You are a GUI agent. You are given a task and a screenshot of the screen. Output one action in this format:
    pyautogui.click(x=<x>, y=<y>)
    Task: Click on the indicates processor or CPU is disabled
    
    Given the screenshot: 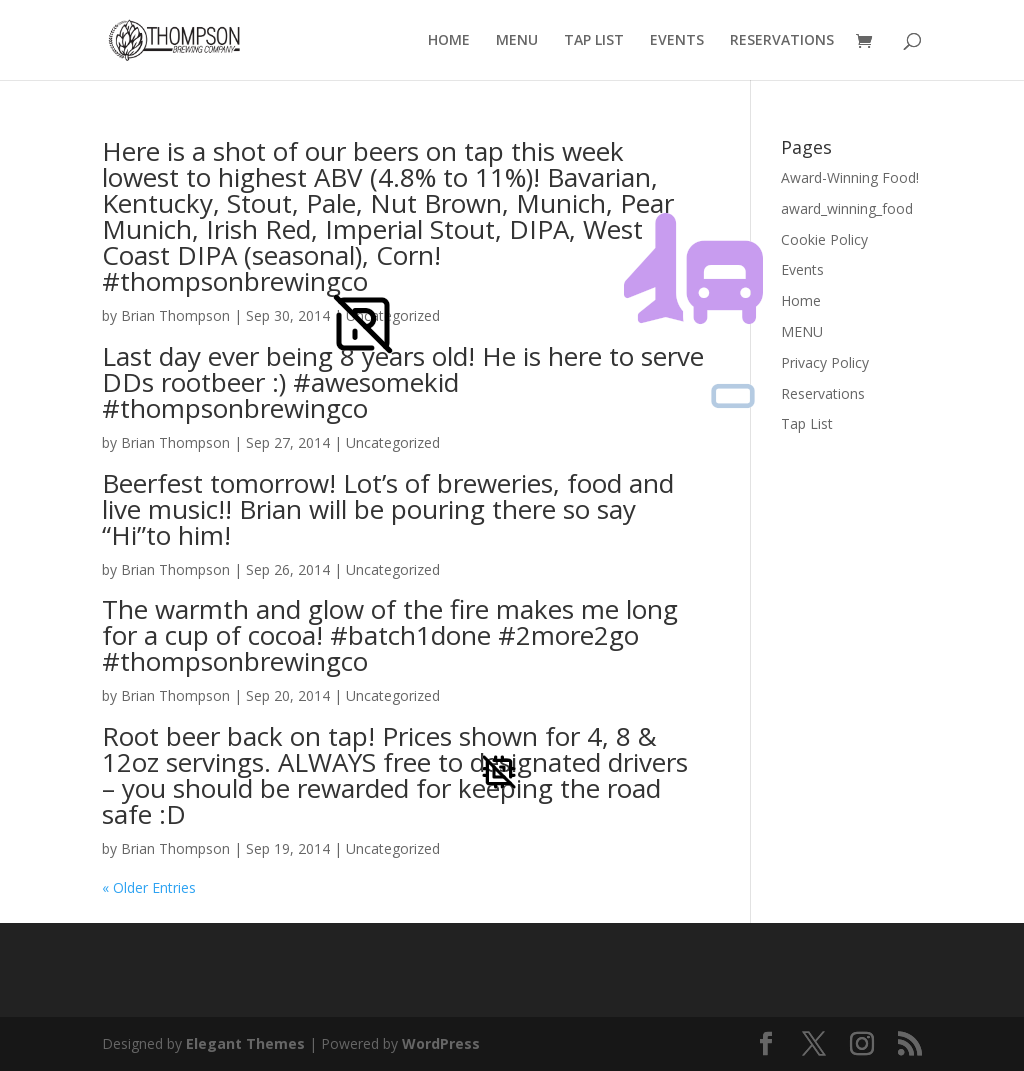 What is the action you would take?
    pyautogui.click(x=499, y=772)
    